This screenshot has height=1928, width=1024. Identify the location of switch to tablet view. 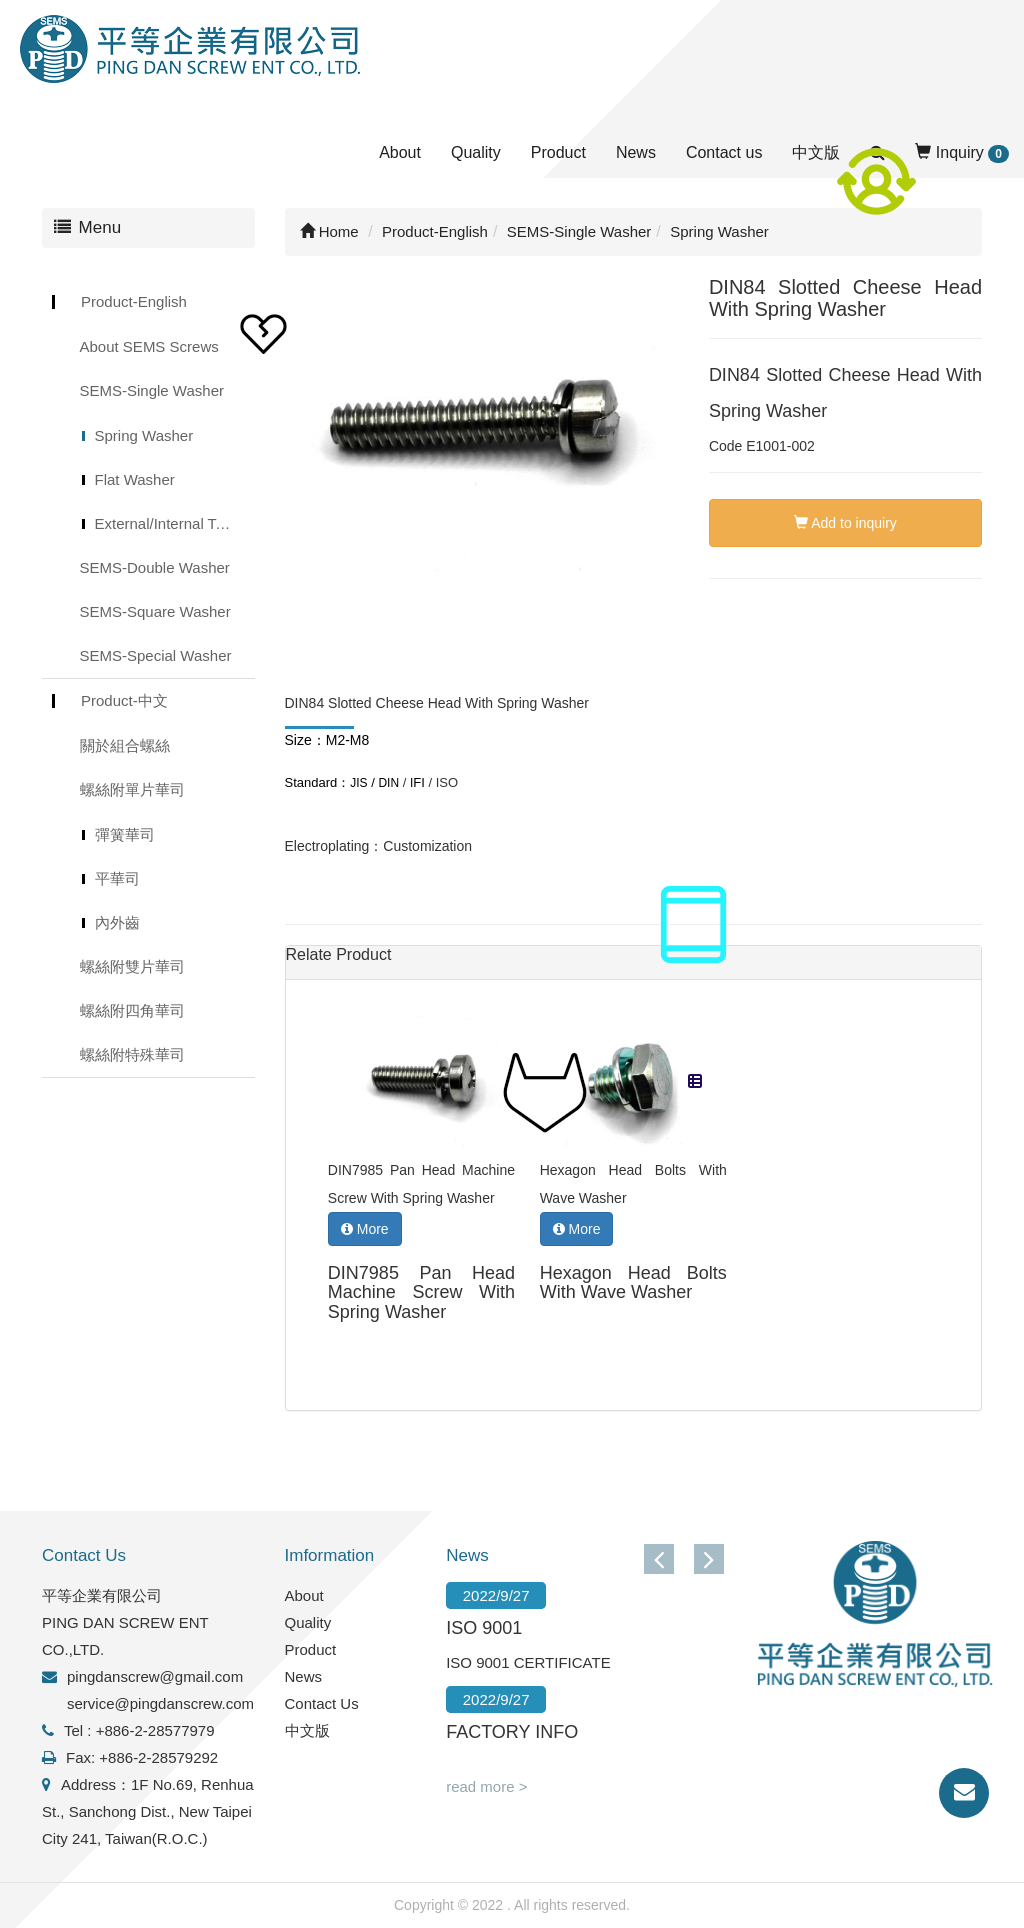
(693, 924).